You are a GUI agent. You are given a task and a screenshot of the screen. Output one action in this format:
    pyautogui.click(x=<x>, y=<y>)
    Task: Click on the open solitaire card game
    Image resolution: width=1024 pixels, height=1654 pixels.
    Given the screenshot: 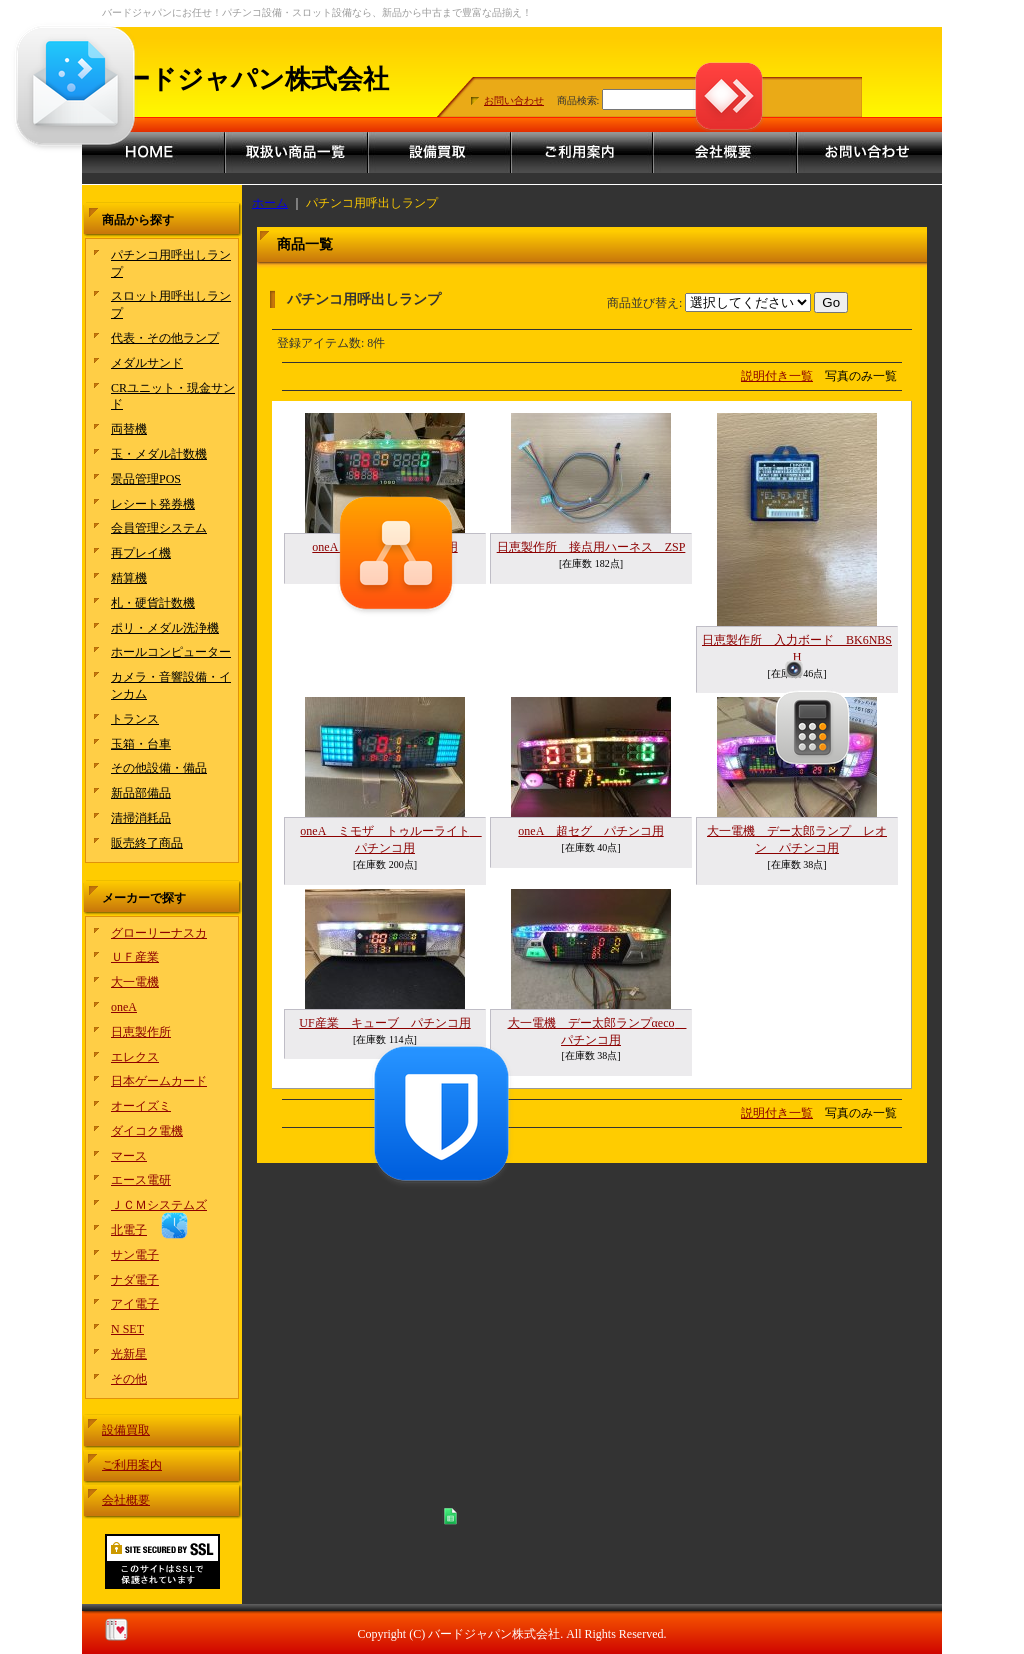 What is the action you would take?
    pyautogui.click(x=116, y=1629)
    